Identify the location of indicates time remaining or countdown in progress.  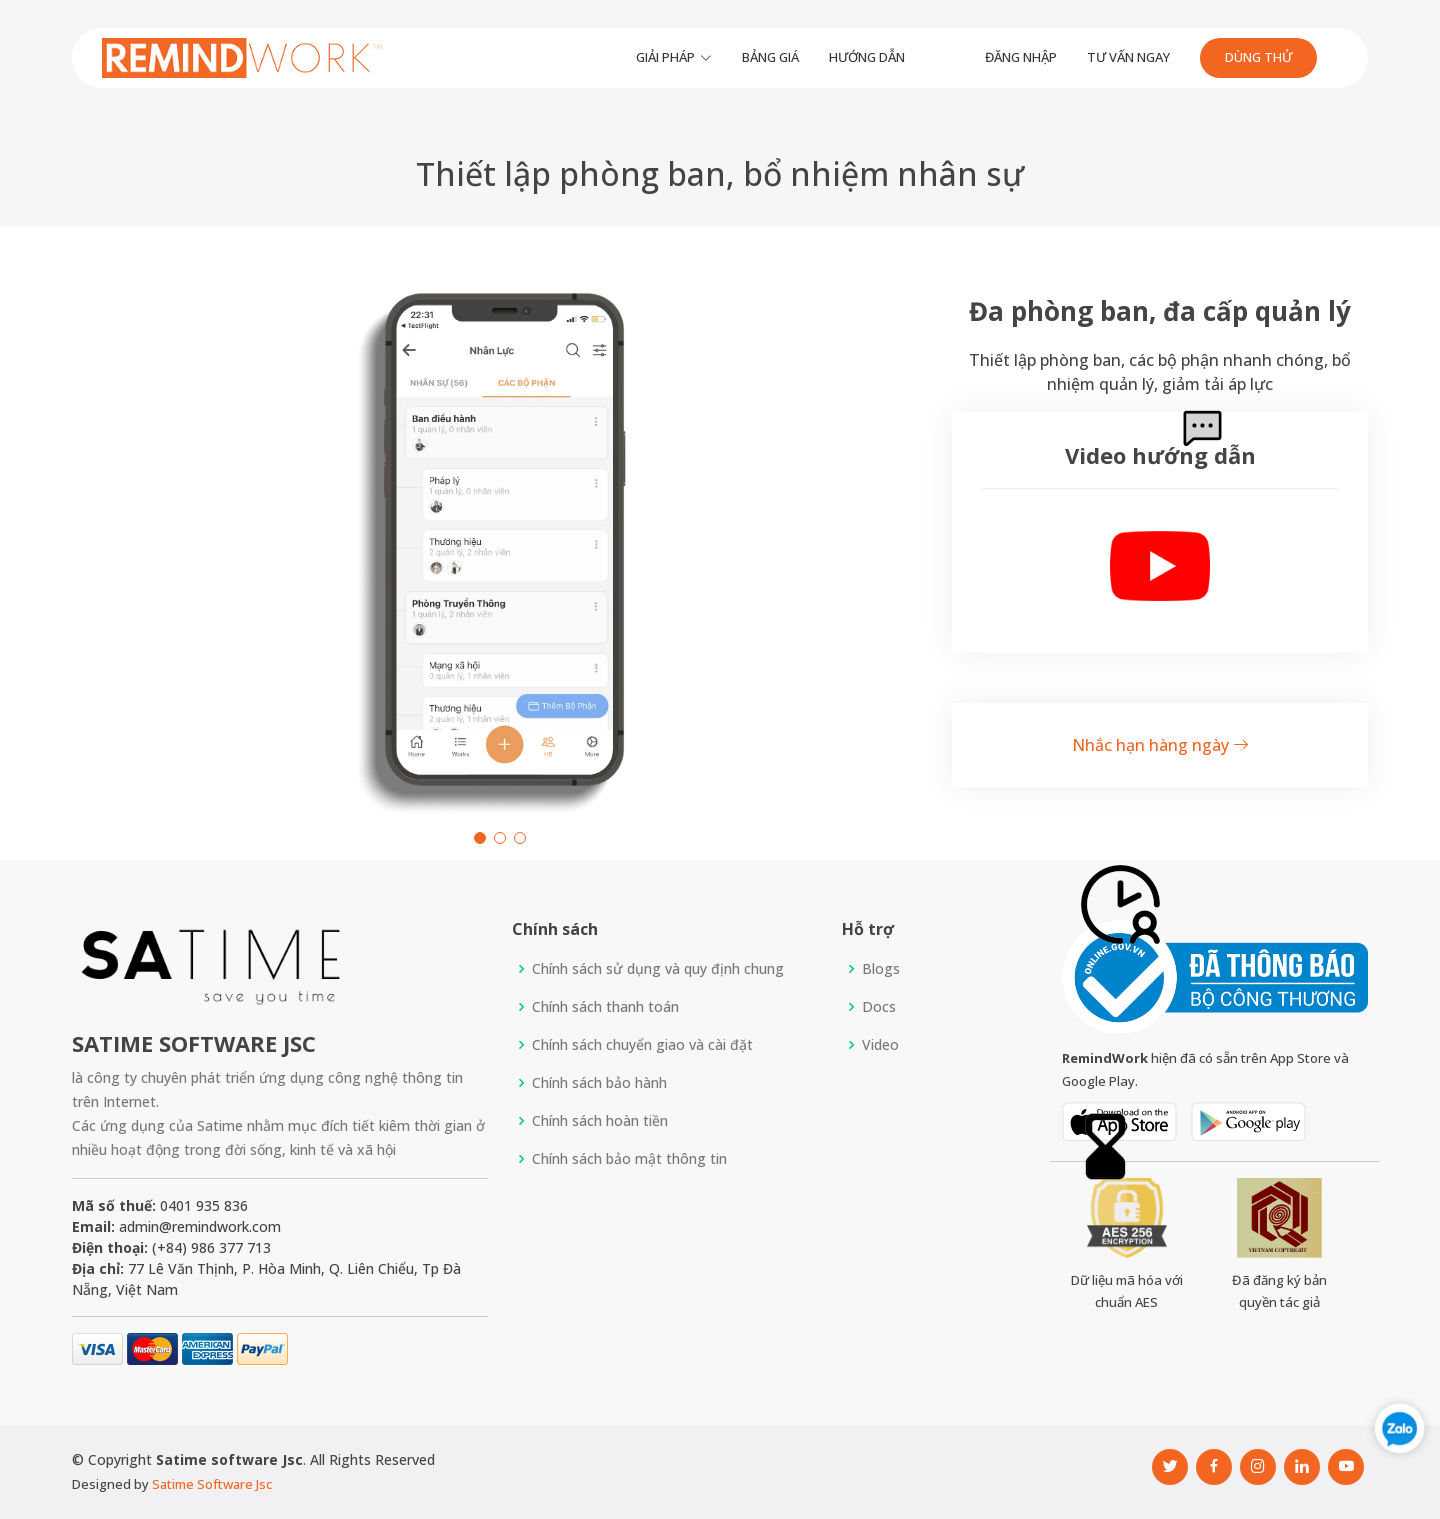
(1105, 1146).